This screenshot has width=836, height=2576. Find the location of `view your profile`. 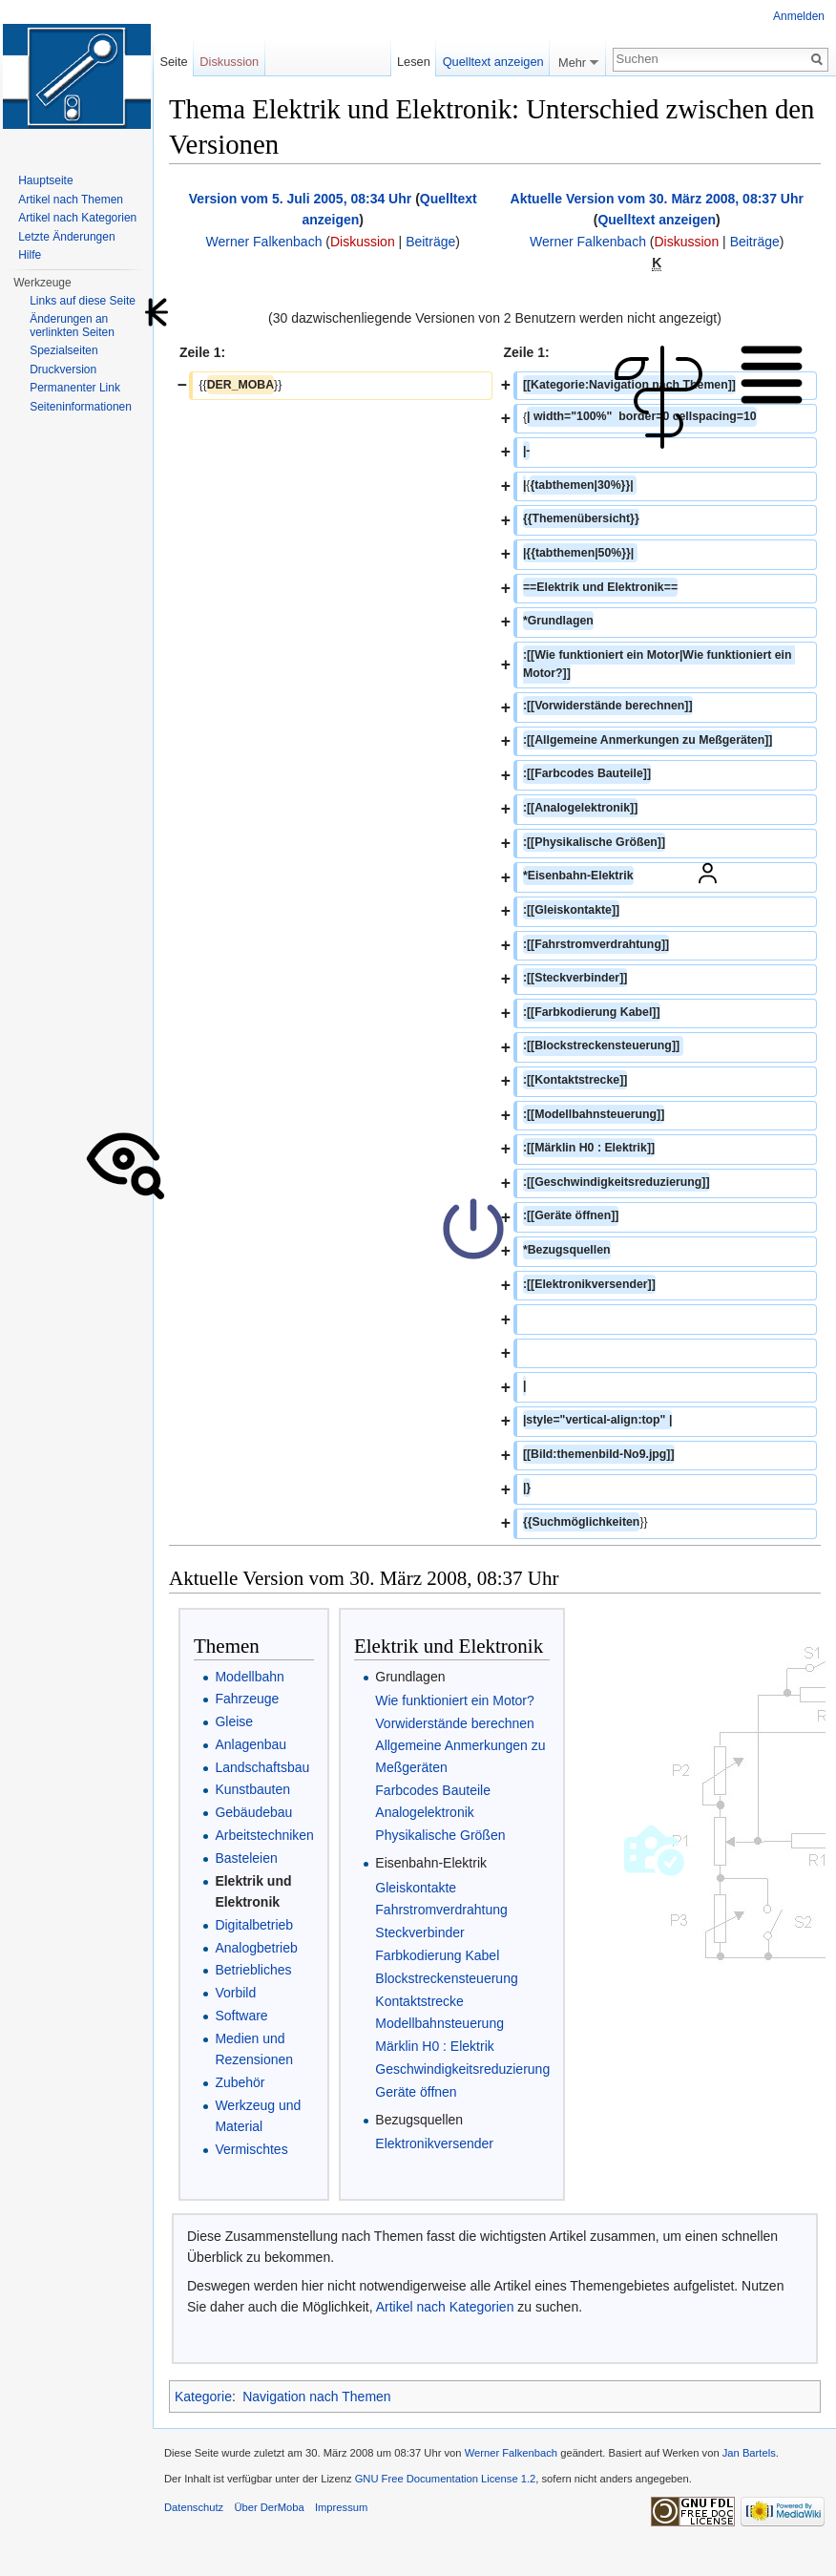

view your profile is located at coordinates (707, 873).